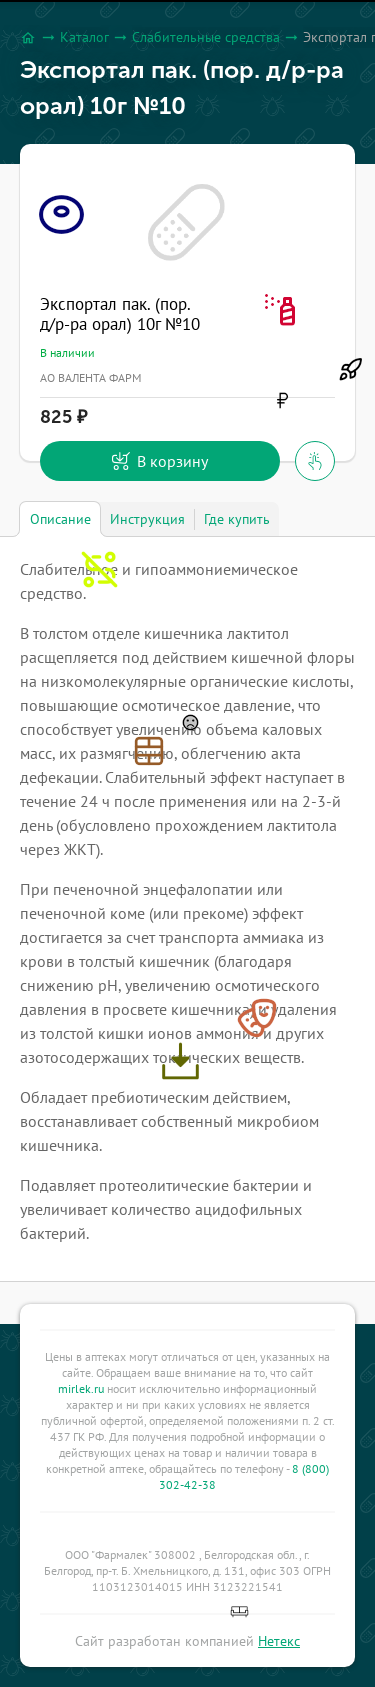 The height and width of the screenshot is (1687, 375). Describe the element at coordinates (149, 751) in the screenshot. I see `merge selected table cells` at that location.